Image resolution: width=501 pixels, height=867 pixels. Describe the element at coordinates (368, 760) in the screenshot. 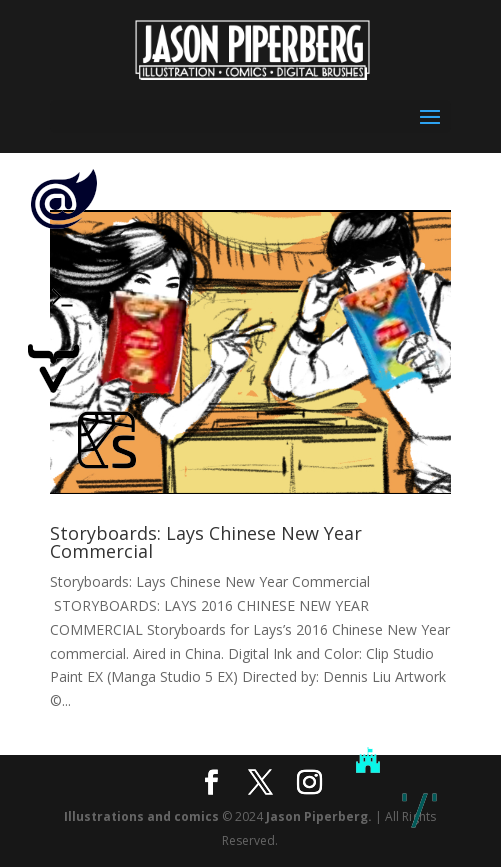

I see `fort awesome brand logo` at that location.